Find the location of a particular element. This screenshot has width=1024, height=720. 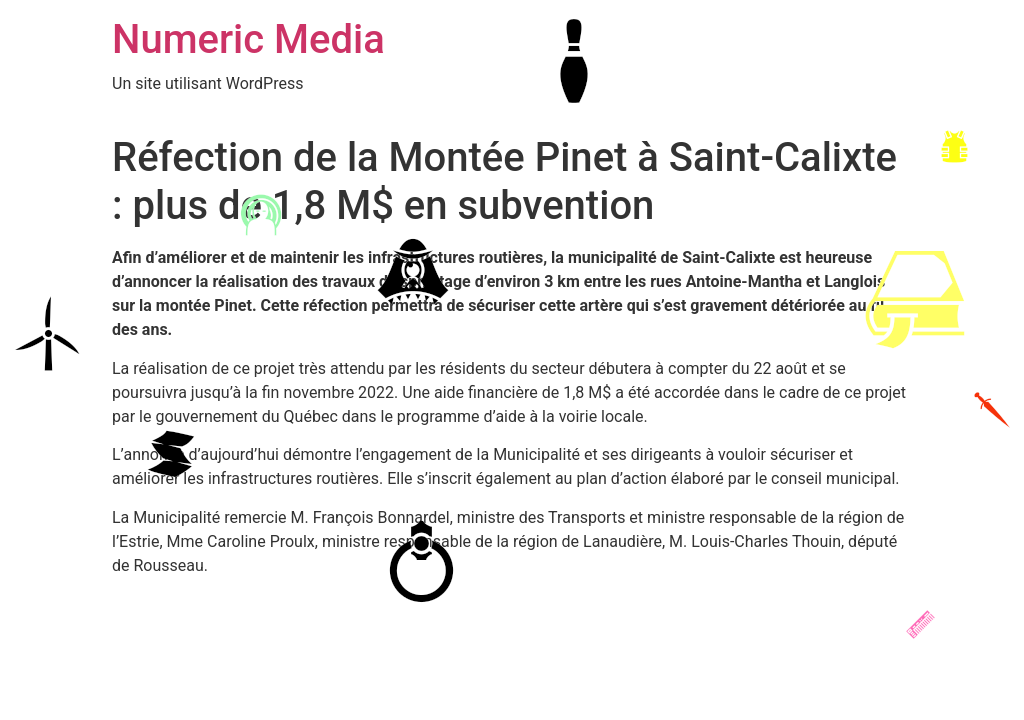

indicates suspicious activity detected is located at coordinates (261, 215).